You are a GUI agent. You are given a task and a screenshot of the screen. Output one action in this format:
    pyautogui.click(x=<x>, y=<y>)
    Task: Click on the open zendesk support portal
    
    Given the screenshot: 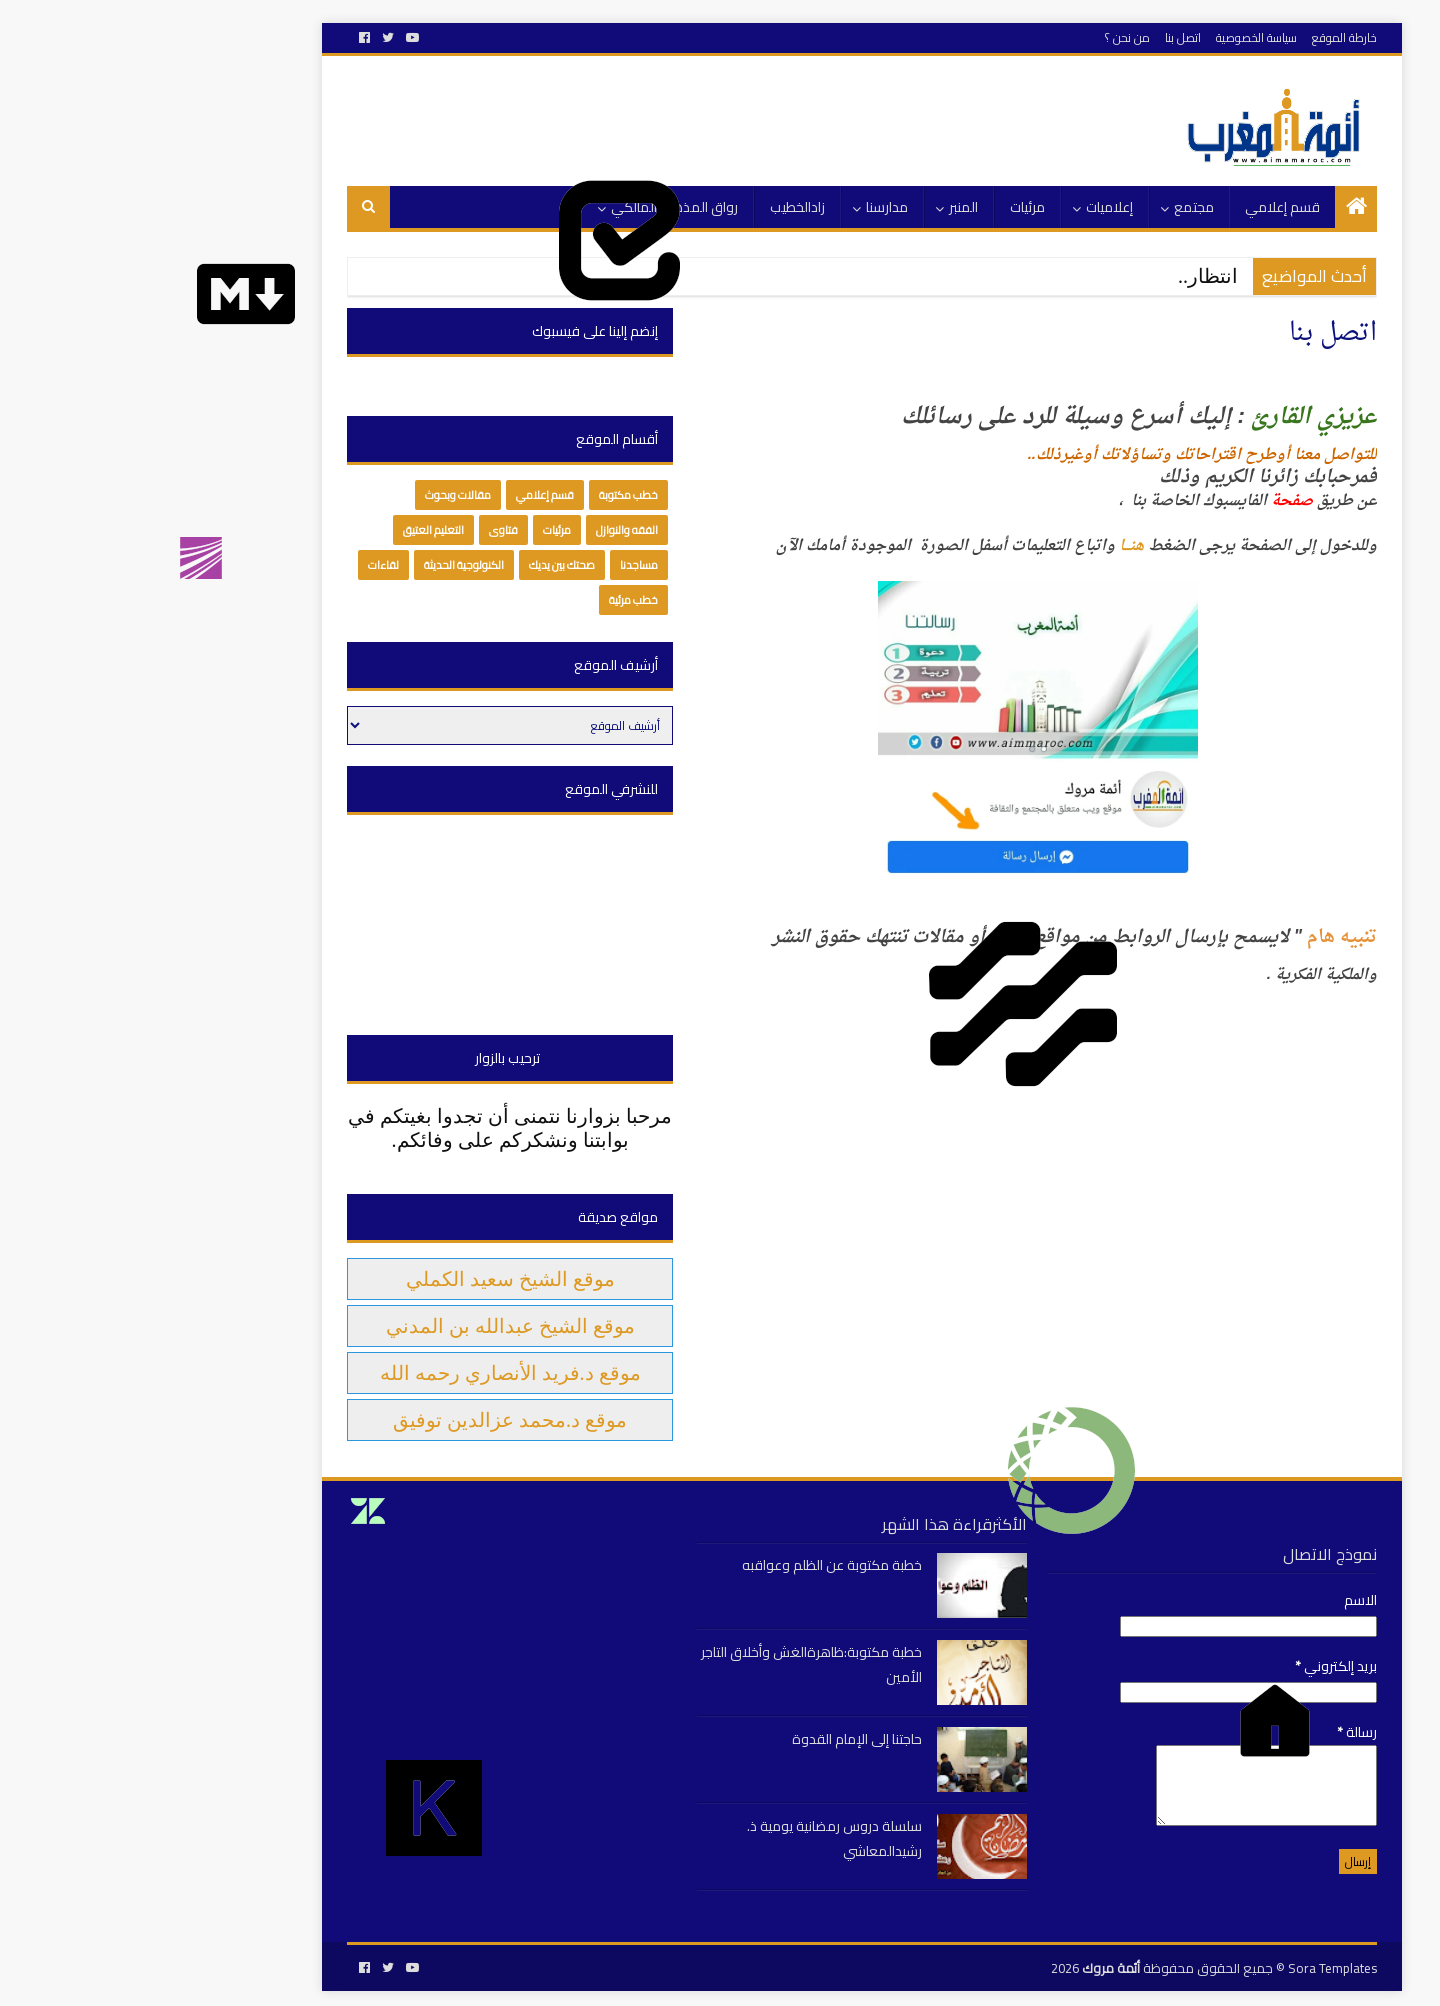 What is the action you would take?
    pyautogui.click(x=368, y=1511)
    